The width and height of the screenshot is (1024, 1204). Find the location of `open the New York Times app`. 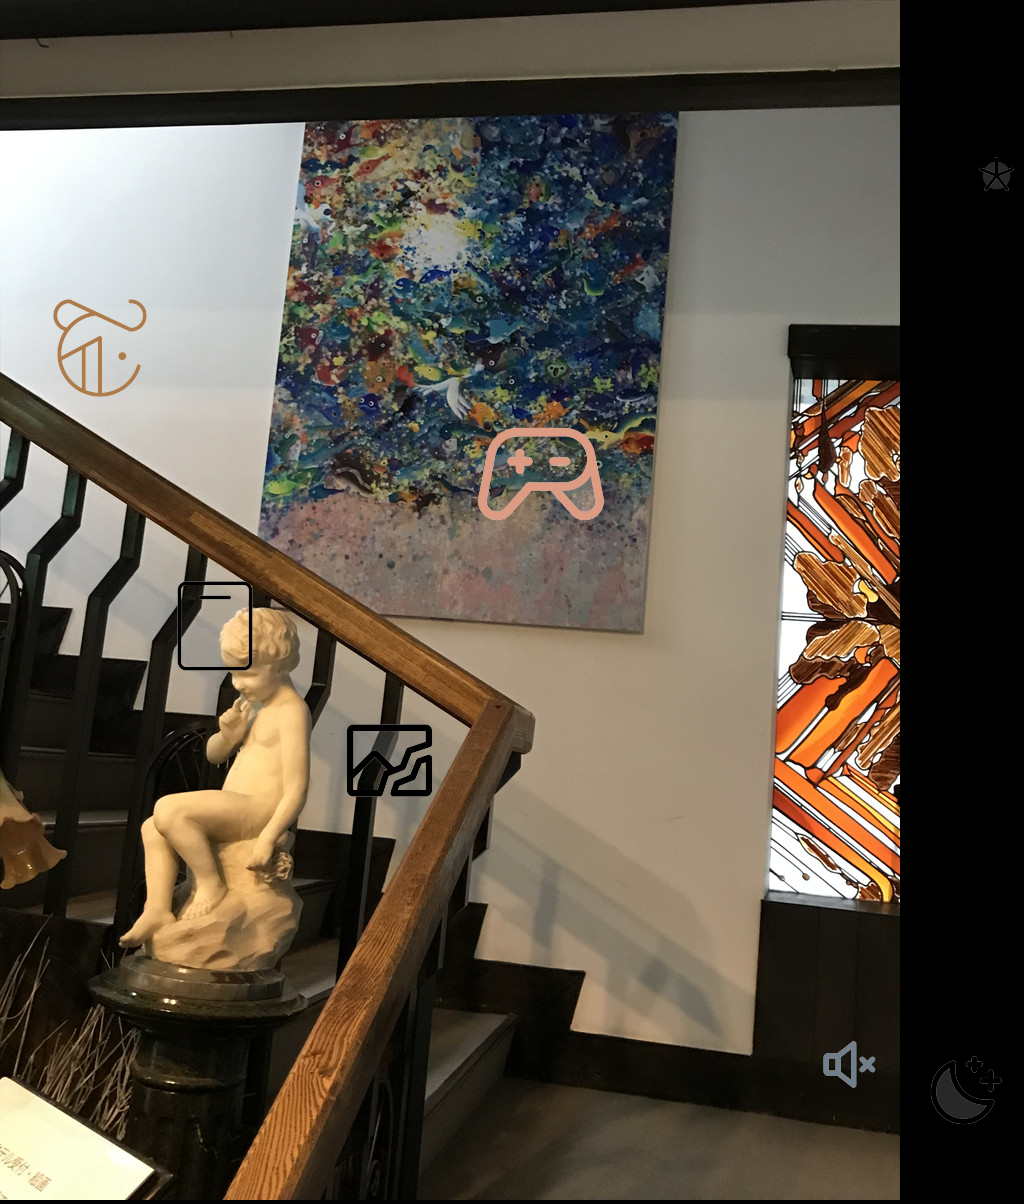

open the New York Times app is located at coordinates (100, 346).